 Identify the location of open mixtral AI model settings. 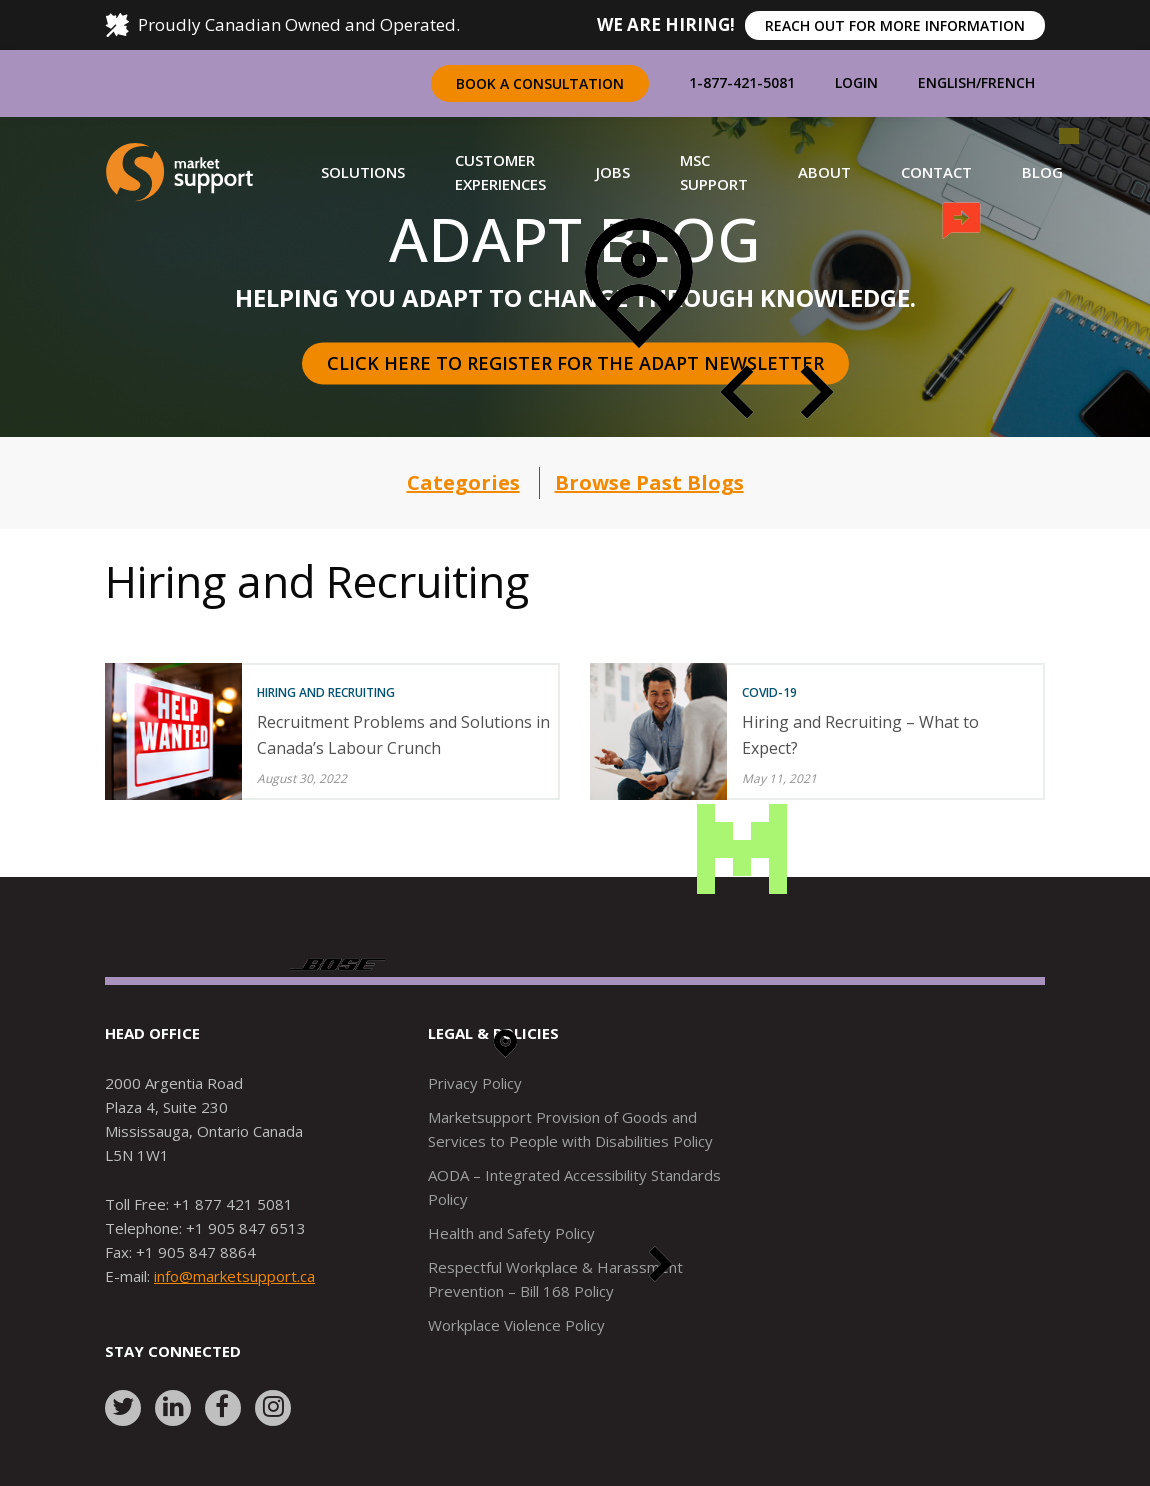
(742, 849).